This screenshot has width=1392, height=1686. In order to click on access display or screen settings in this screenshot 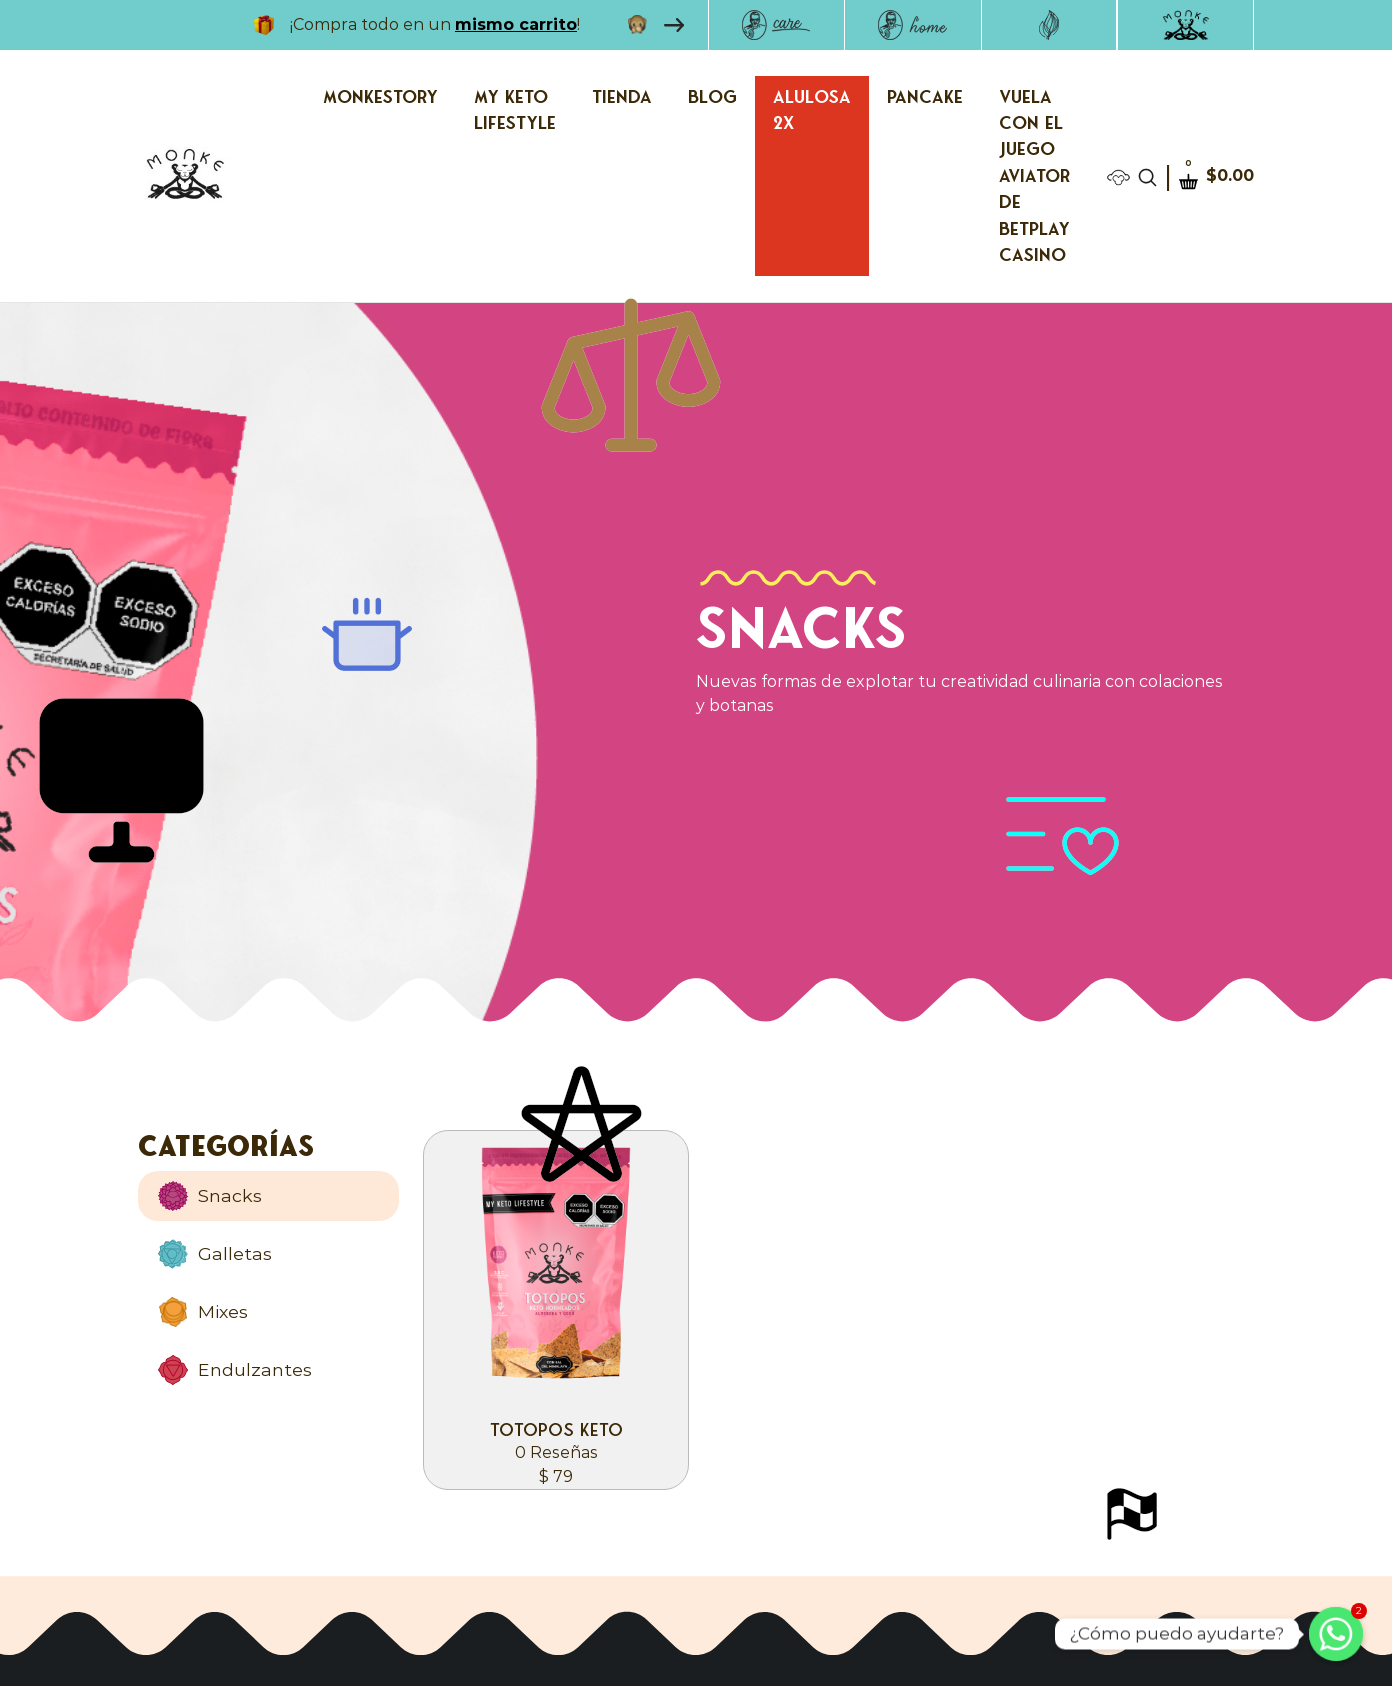, I will do `click(121, 780)`.